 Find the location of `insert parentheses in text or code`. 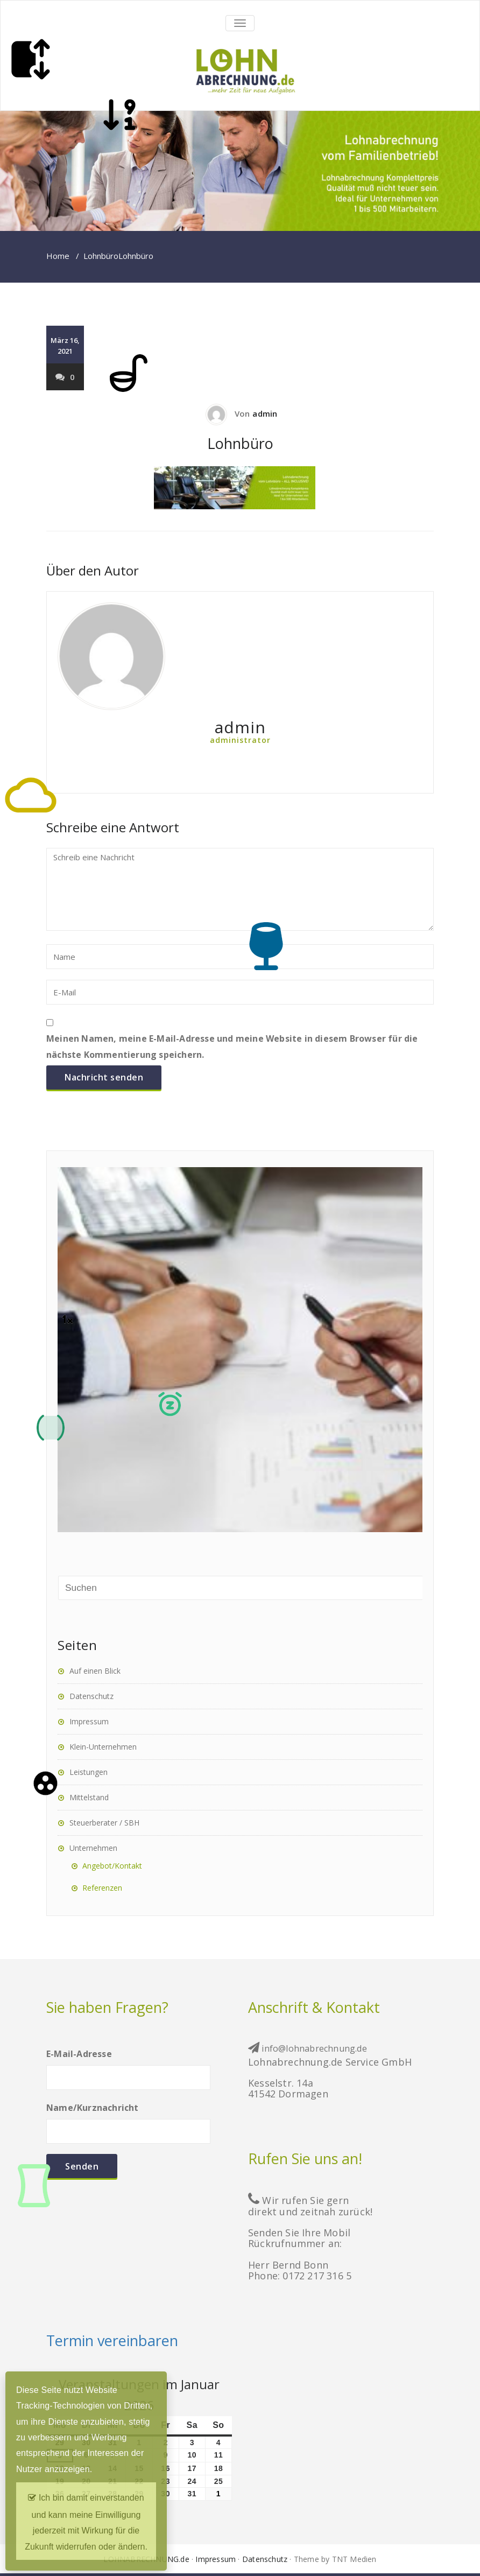

insert parentheses in text or code is located at coordinates (51, 1428).